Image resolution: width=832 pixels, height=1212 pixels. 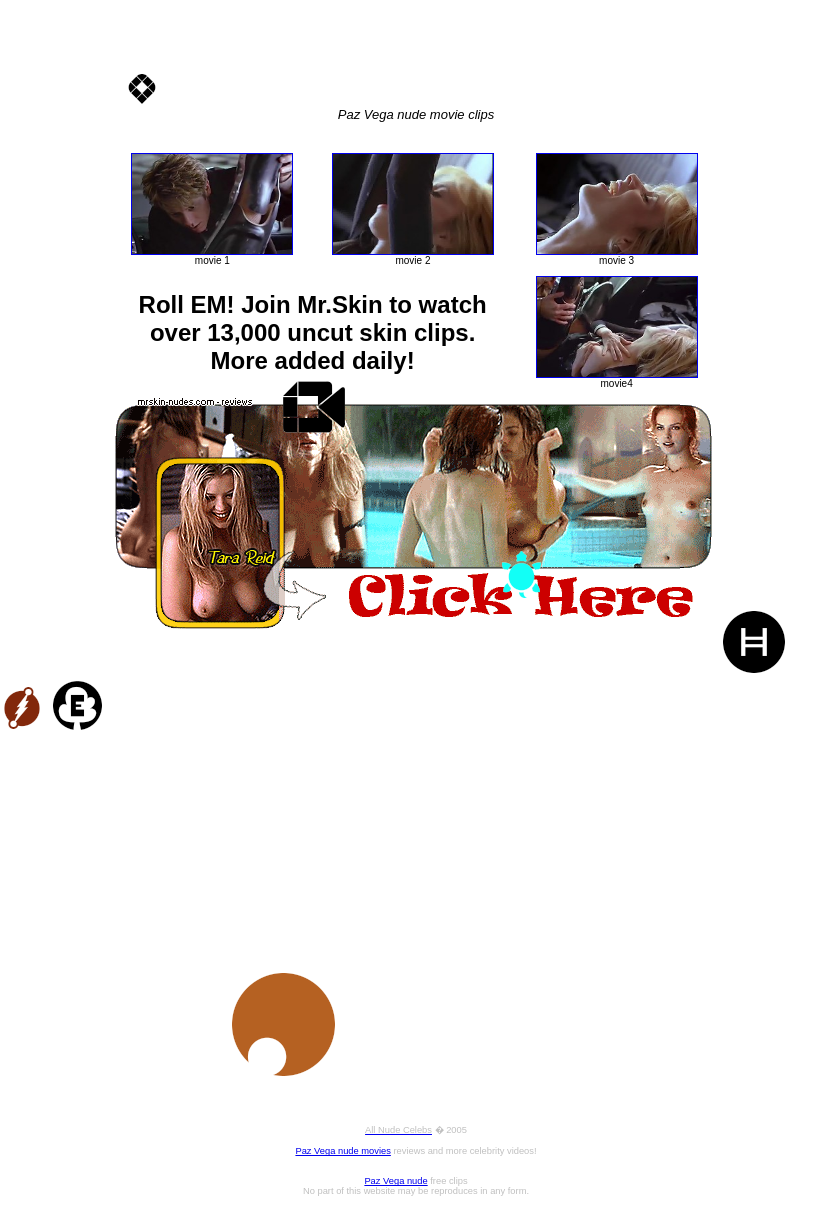 What do you see at coordinates (521, 574) in the screenshot?
I see `go to the Galaxus website or app` at bounding box center [521, 574].